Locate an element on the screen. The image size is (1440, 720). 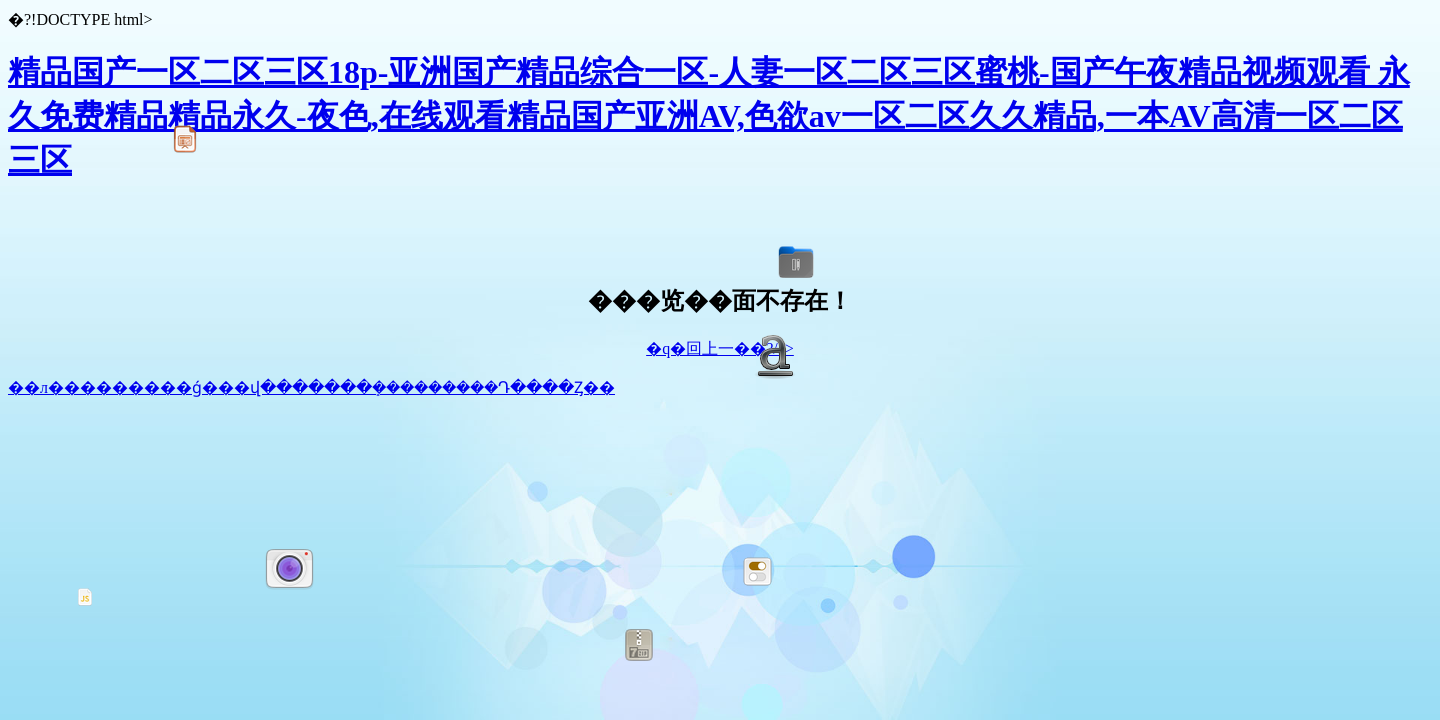
open the camera app is located at coordinates (289, 568).